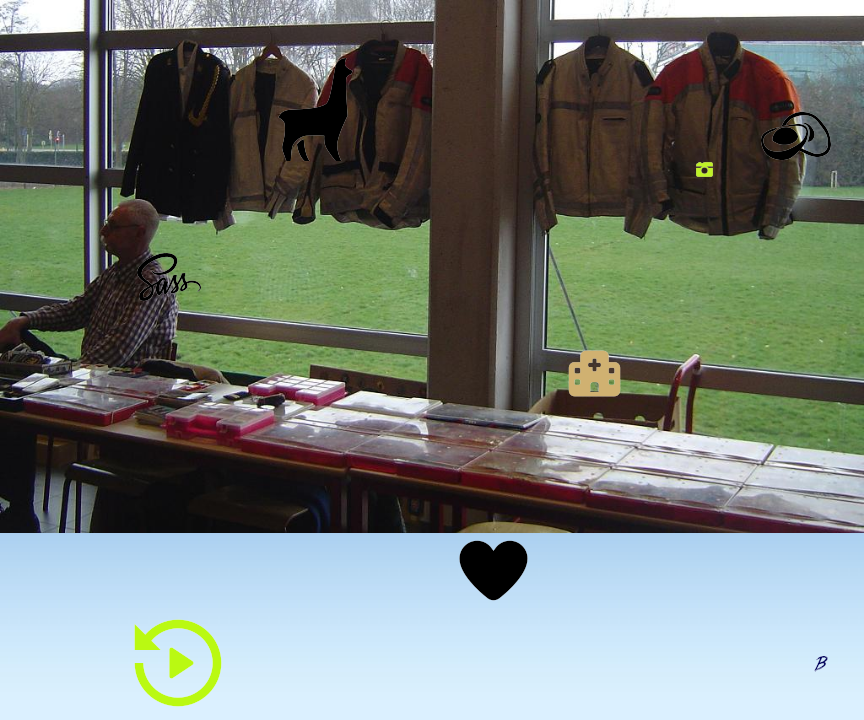 The width and height of the screenshot is (864, 720). What do you see at coordinates (169, 277) in the screenshot?
I see `Sass CSS preprocessor logo` at bounding box center [169, 277].